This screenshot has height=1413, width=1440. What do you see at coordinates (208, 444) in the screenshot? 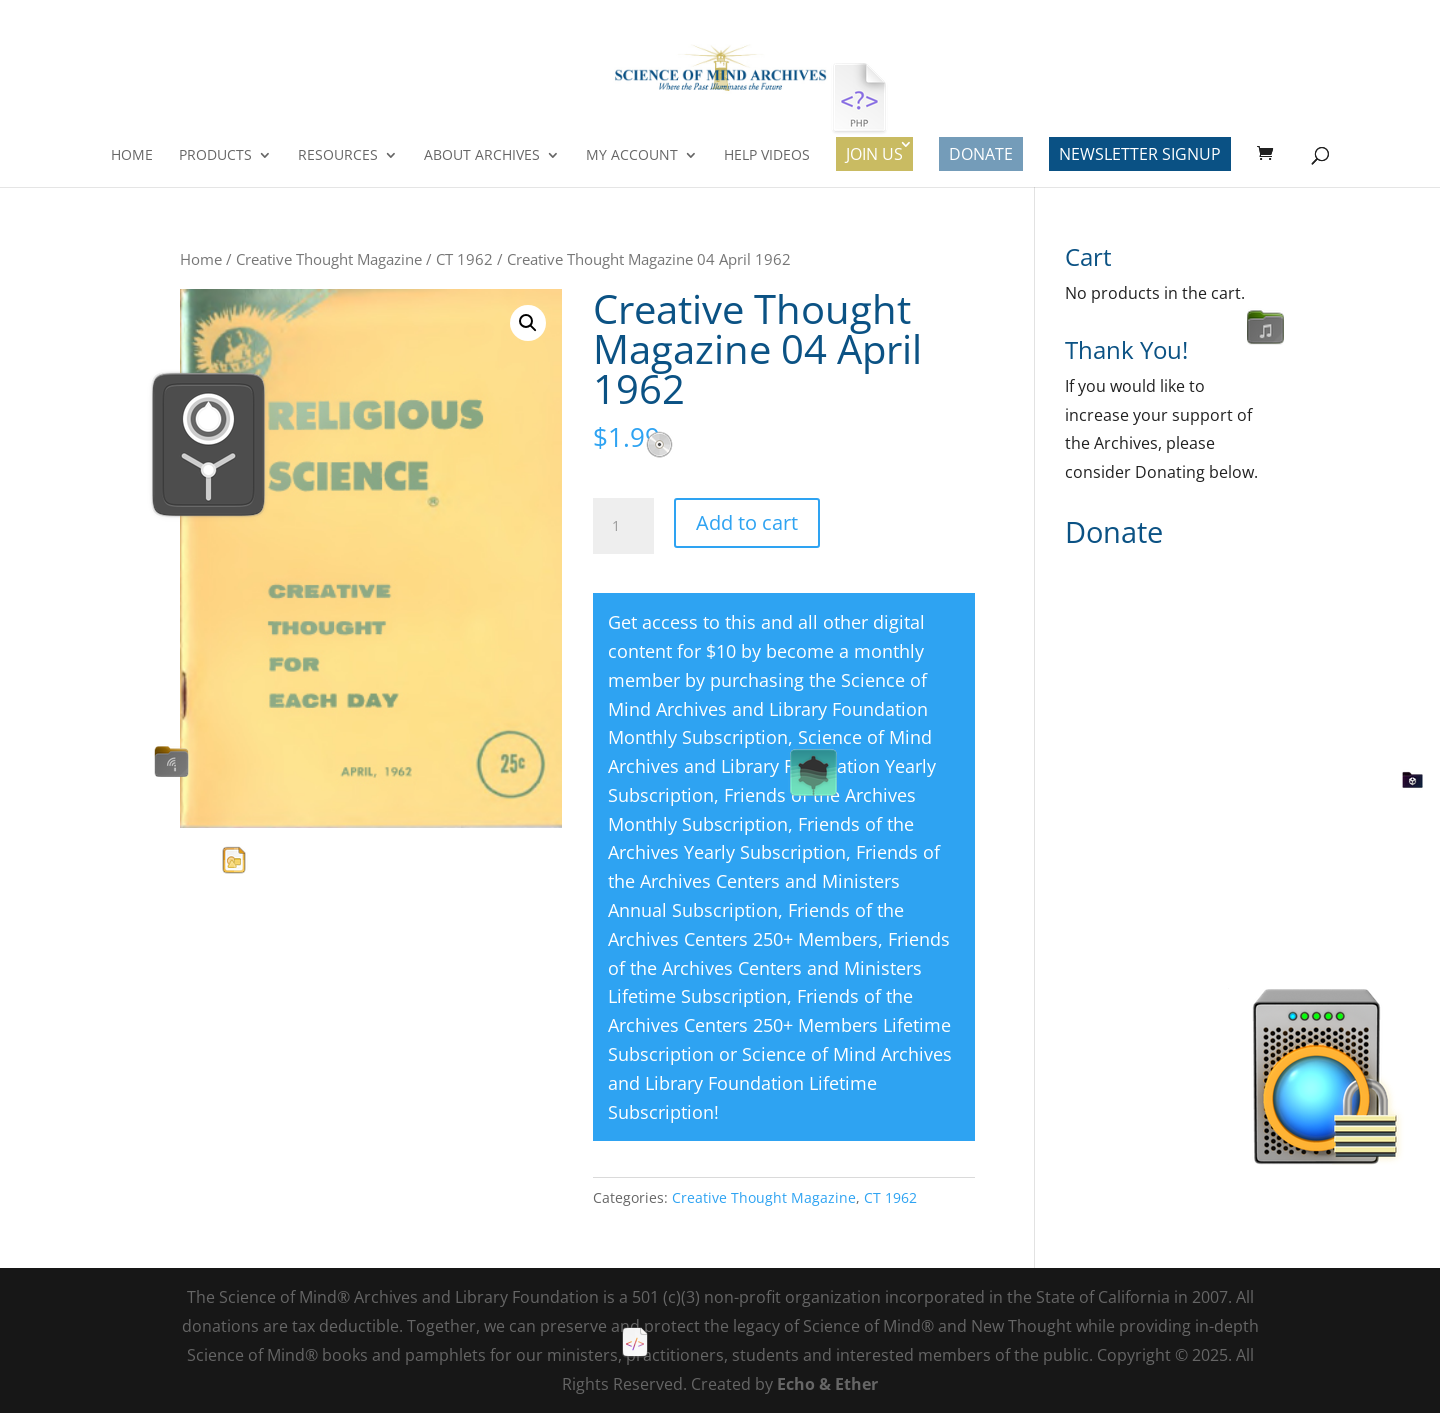
I see `open the backups application` at bounding box center [208, 444].